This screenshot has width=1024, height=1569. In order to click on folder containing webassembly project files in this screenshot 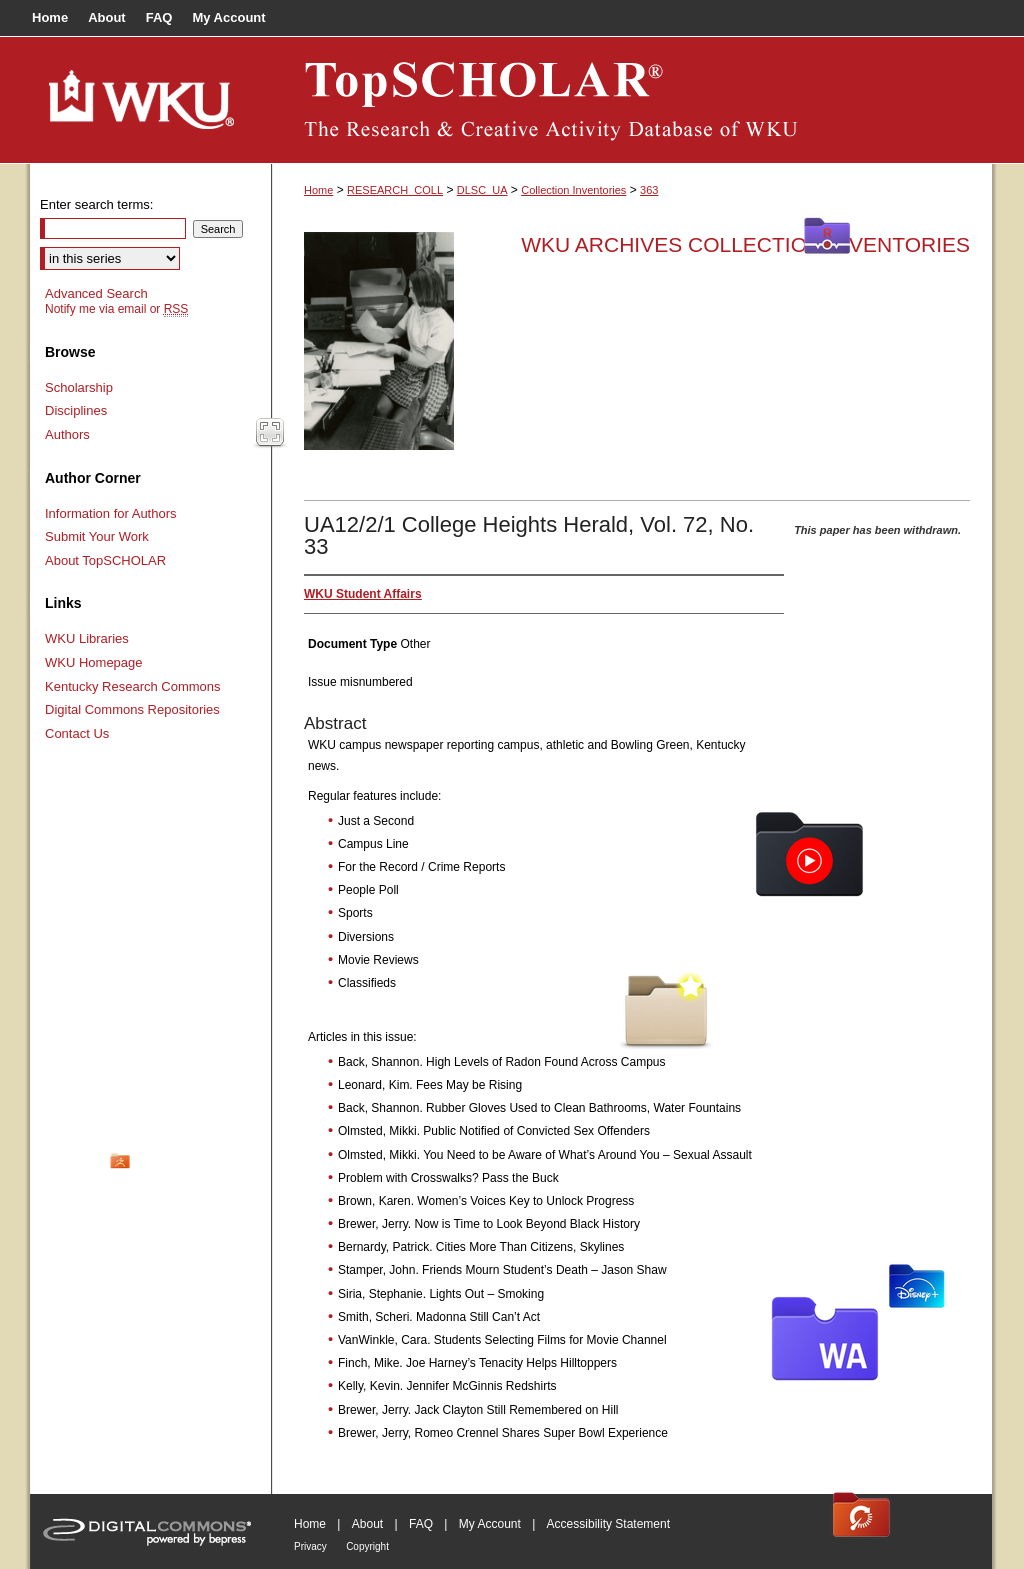, I will do `click(824, 1341)`.